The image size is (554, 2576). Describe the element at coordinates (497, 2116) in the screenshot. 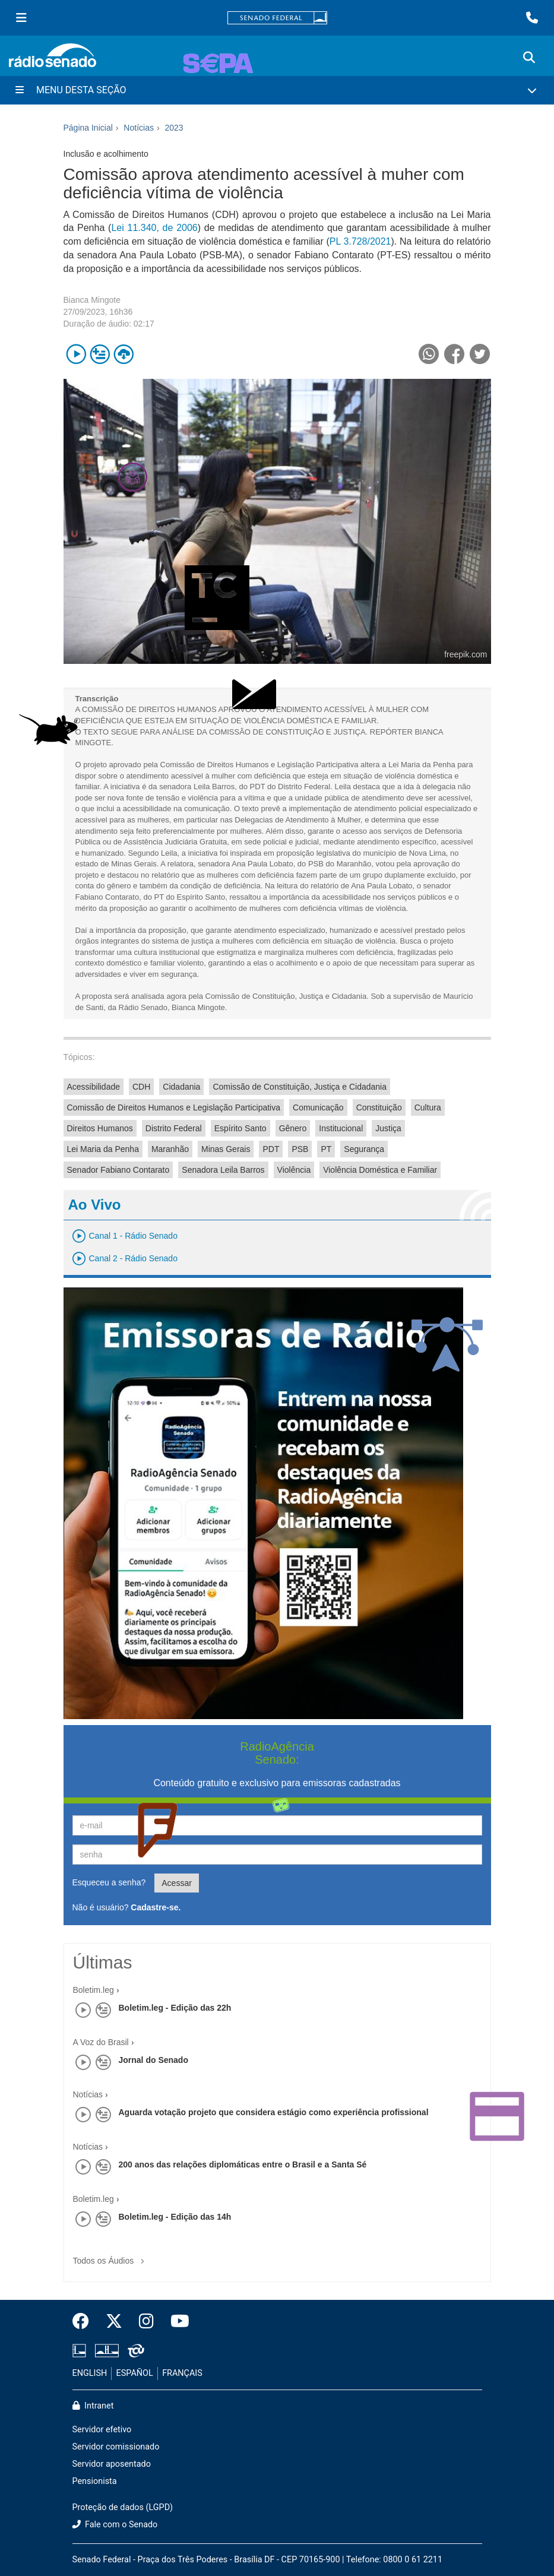

I see `view saved payment methods` at that location.